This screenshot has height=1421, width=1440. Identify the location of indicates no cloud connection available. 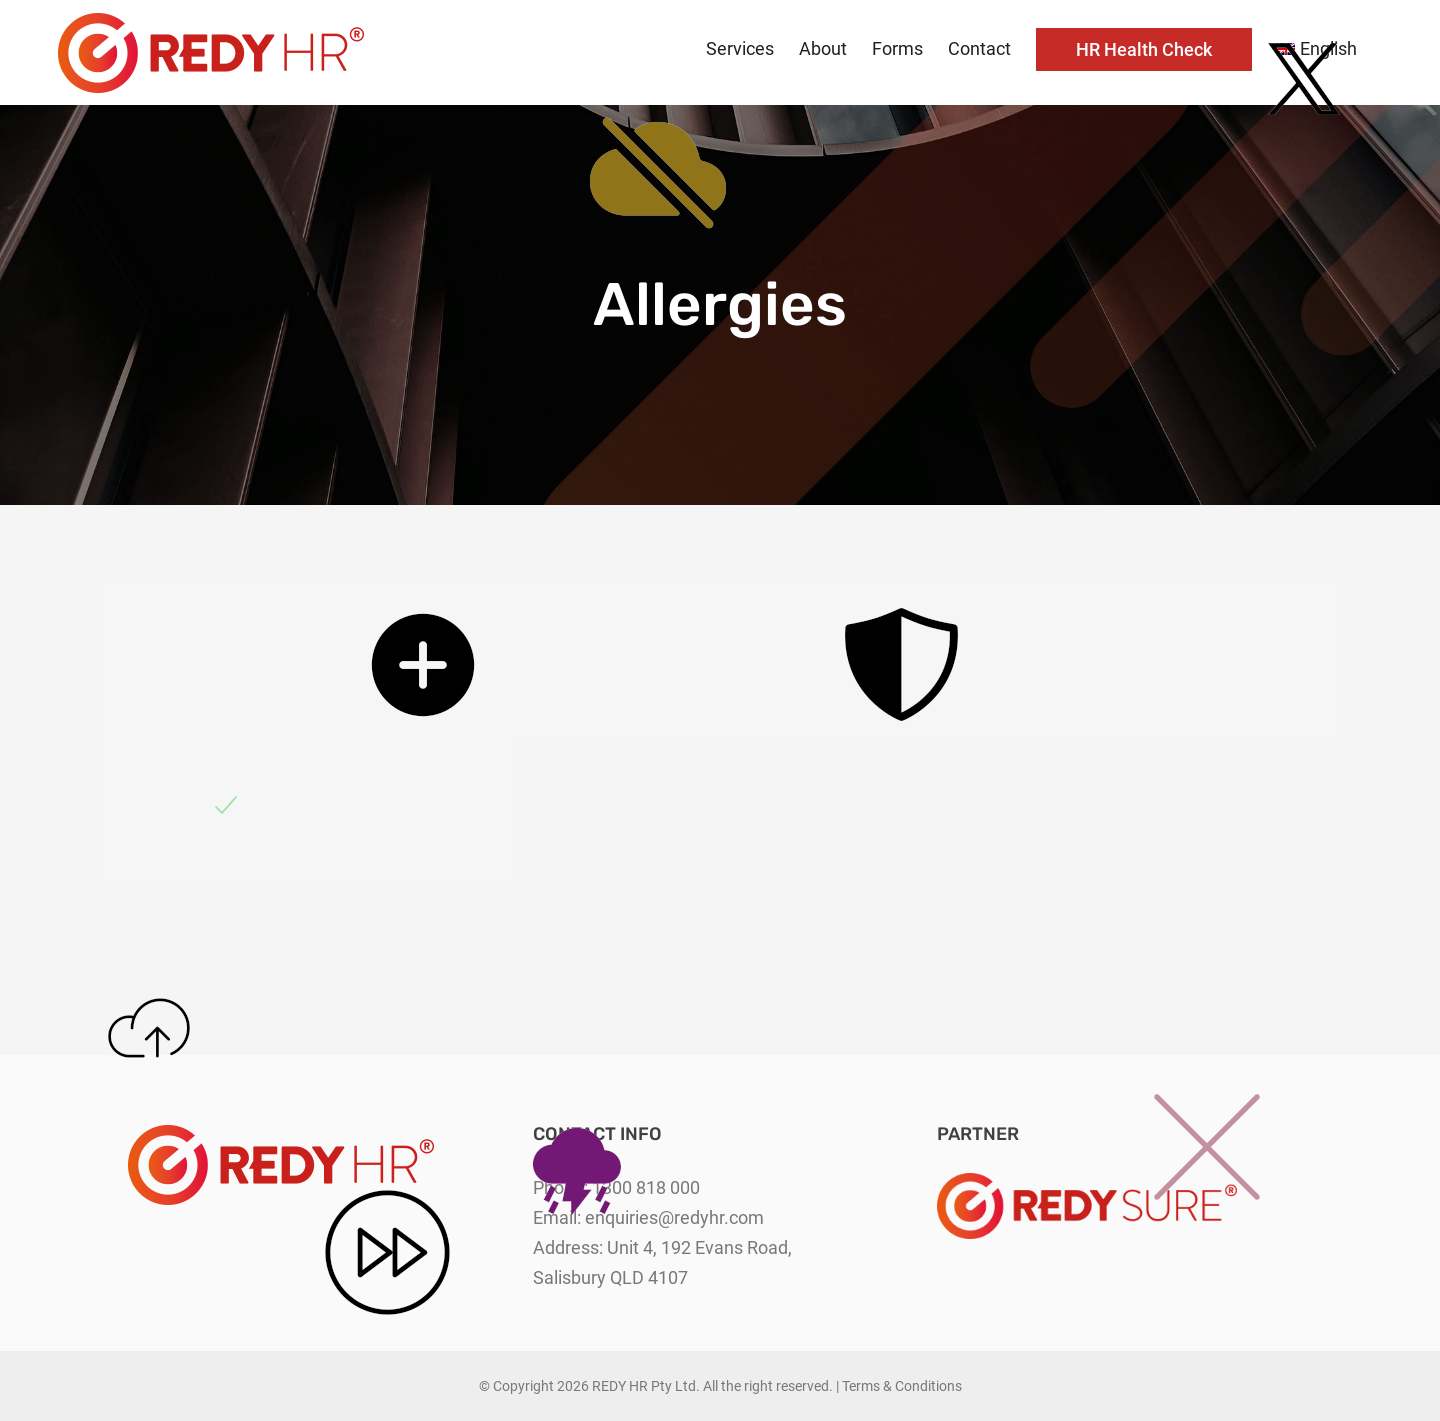
(658, 173).